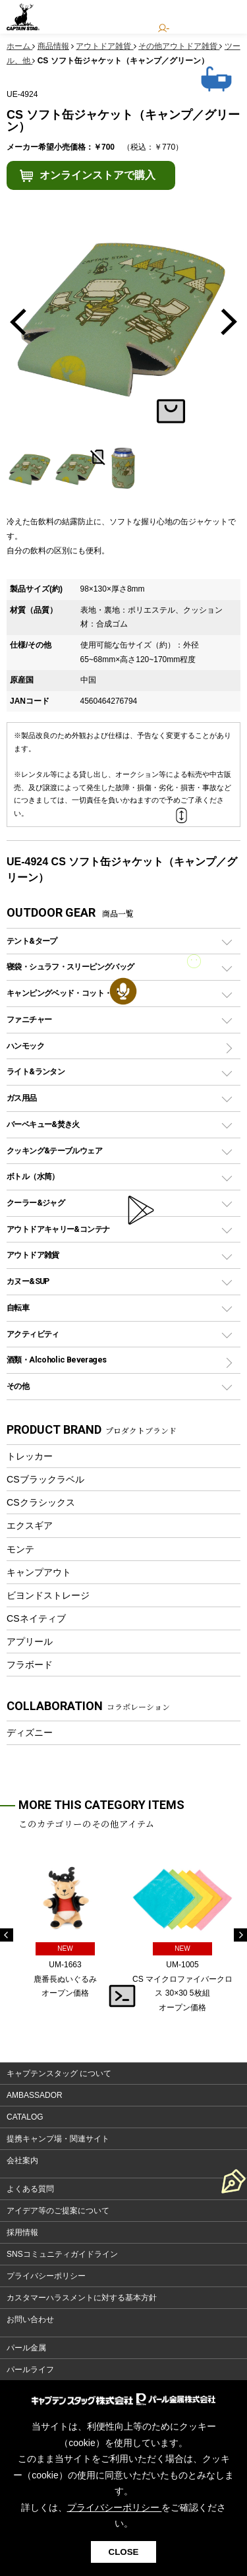  What do you see at coordinates (122, 1996) in the screenshot?
I see `open terminal or command line interface` at bounding box center [122, 1996].